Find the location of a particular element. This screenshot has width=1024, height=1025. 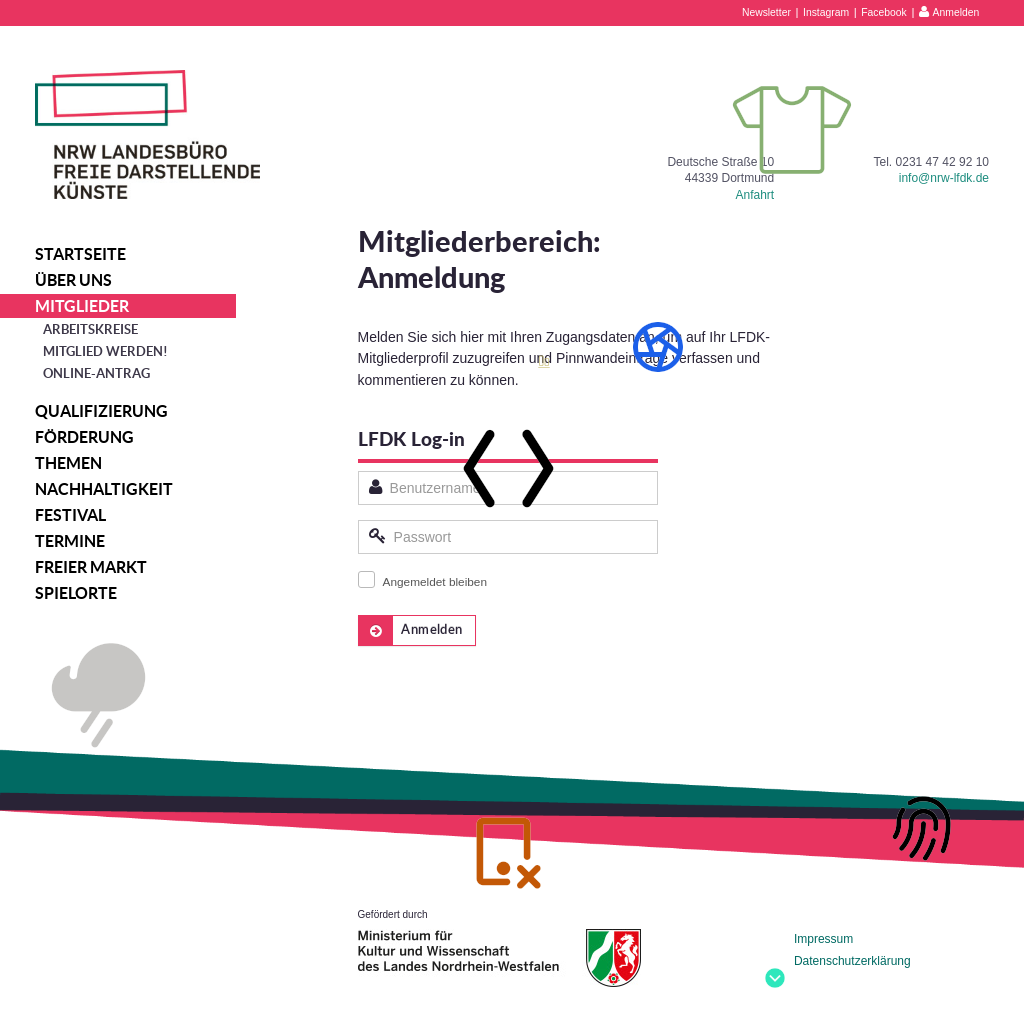

expand to show more content is located at coordinates (775, 978).